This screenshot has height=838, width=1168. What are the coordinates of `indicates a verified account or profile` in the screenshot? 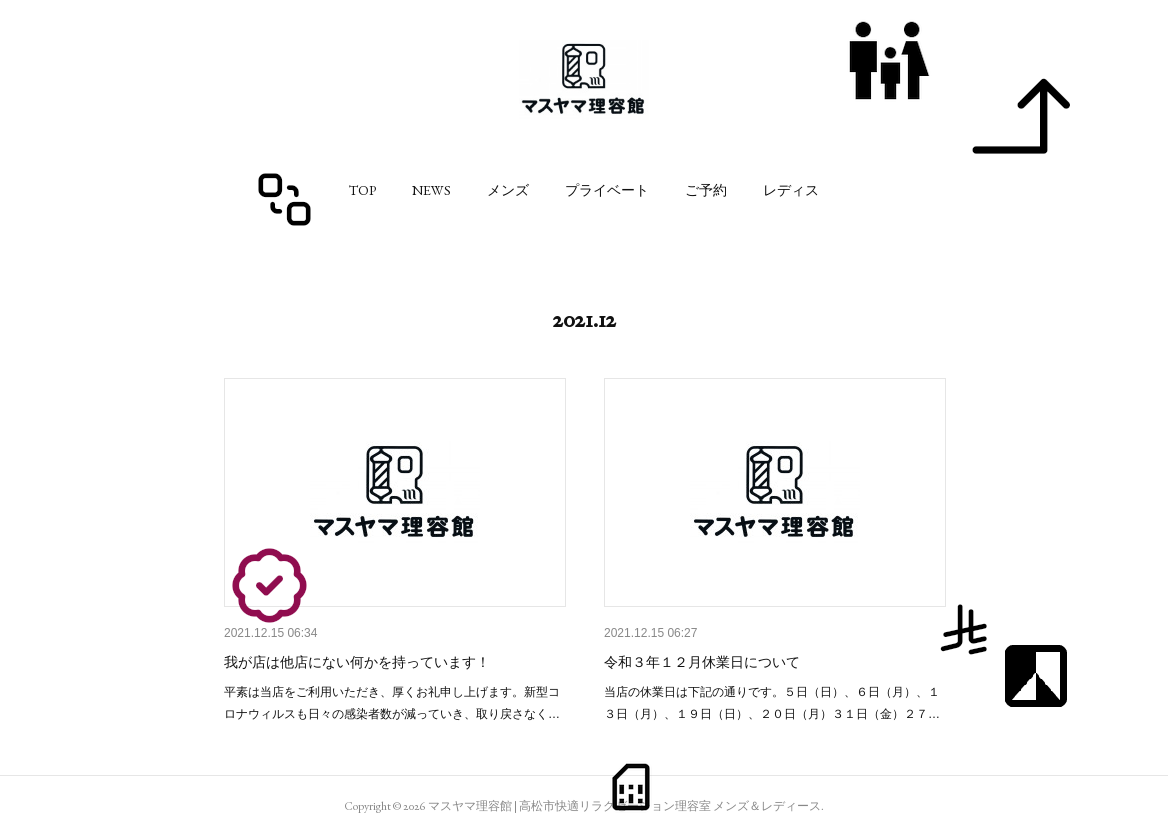 It's located at (269, 585).